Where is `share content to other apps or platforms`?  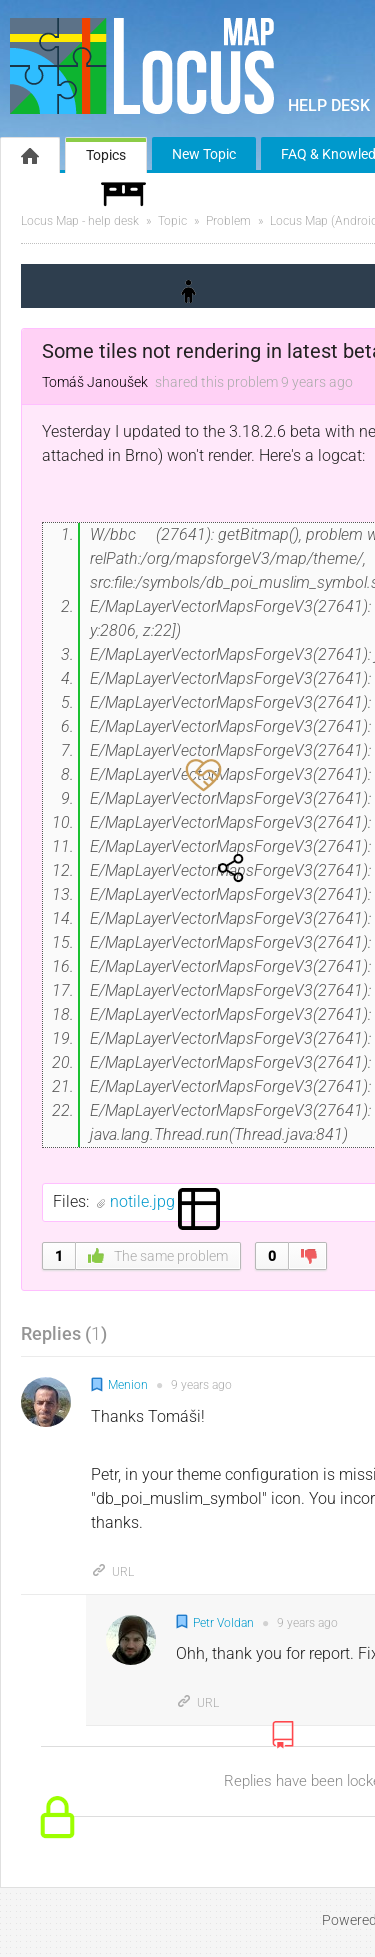
share content to other apps or platforms is located at coordinates (232, 868).